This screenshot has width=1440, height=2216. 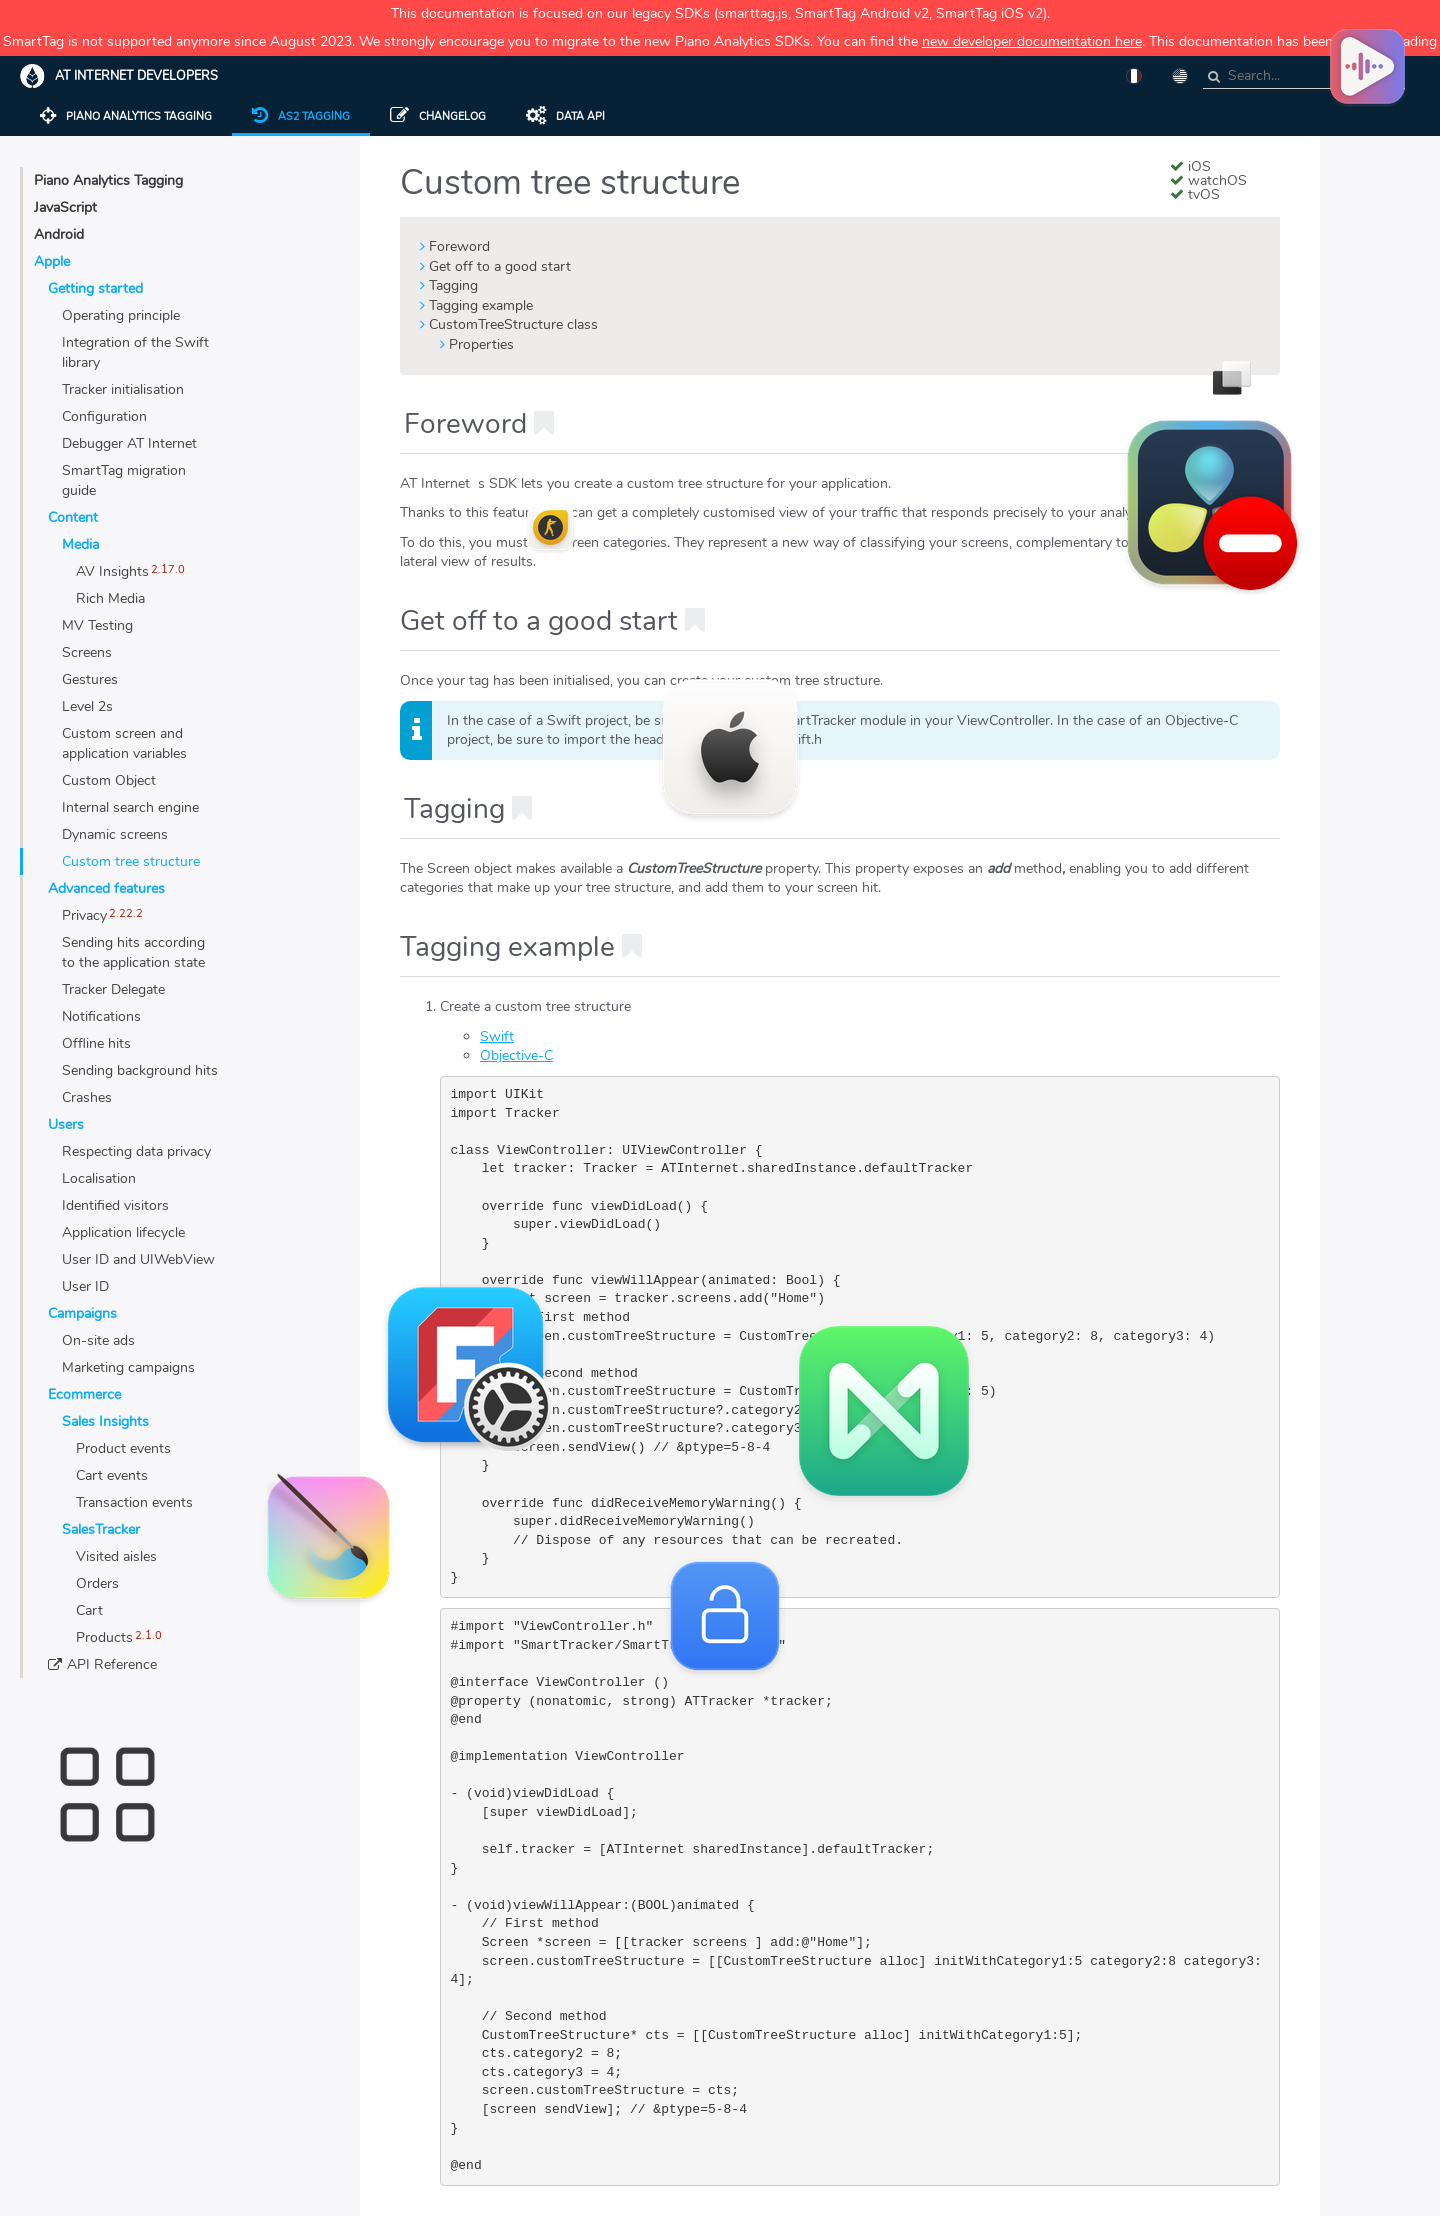 What do you see at coordinates (725, 1618) in the screenshot?
I see `open screensaver and lock screen settings` at bounding box center [725, 1618].